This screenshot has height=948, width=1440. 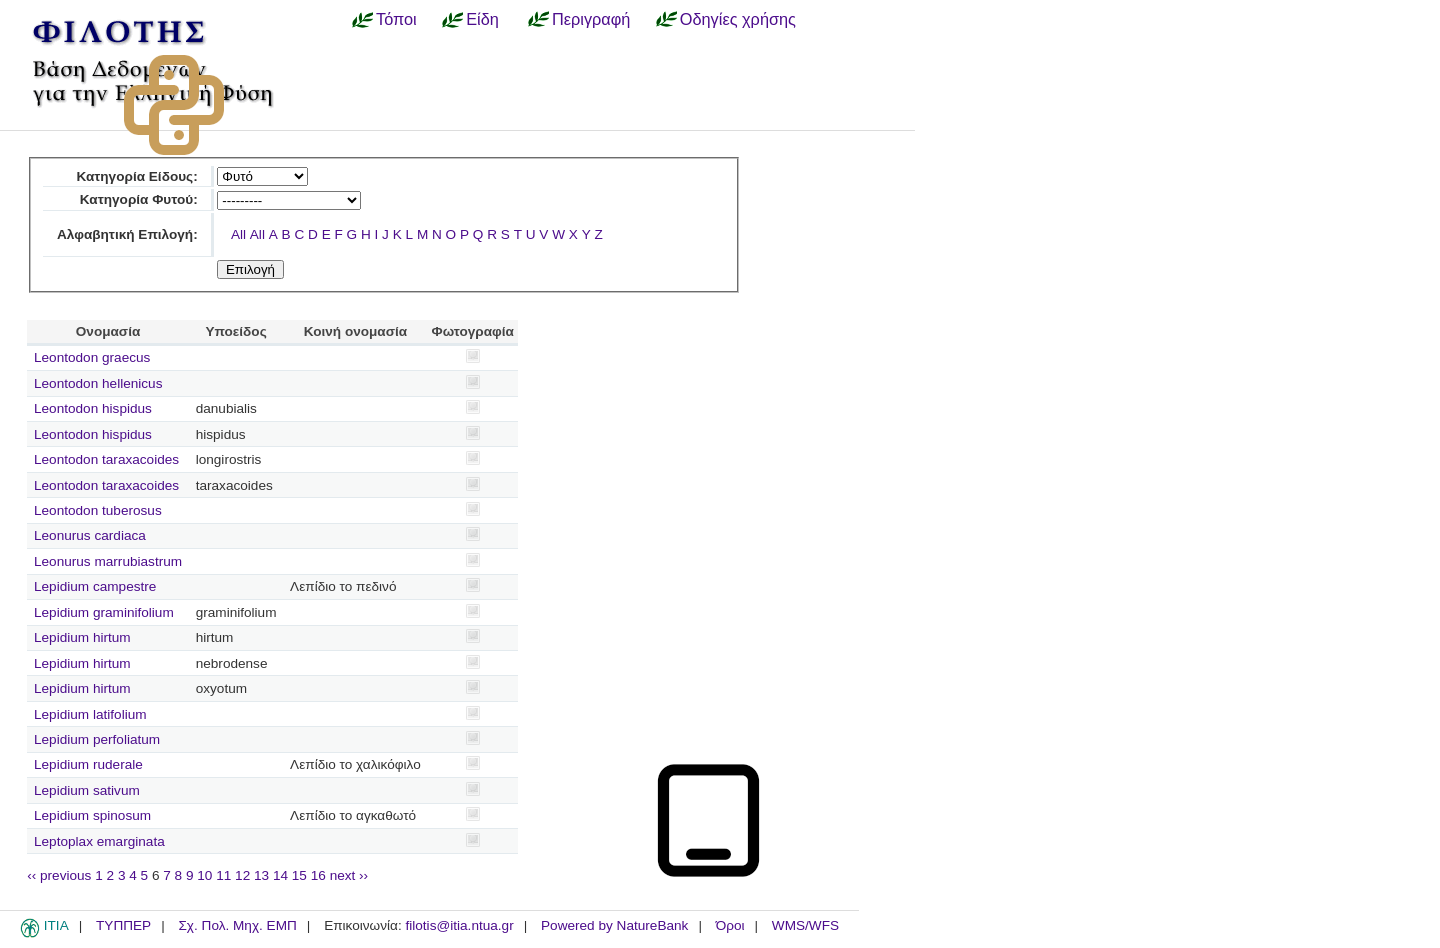 What do you see at coordinates (708, 820) in the screenshot?
I see `view on iPad or tablet device` at bounding box center [708, 820].